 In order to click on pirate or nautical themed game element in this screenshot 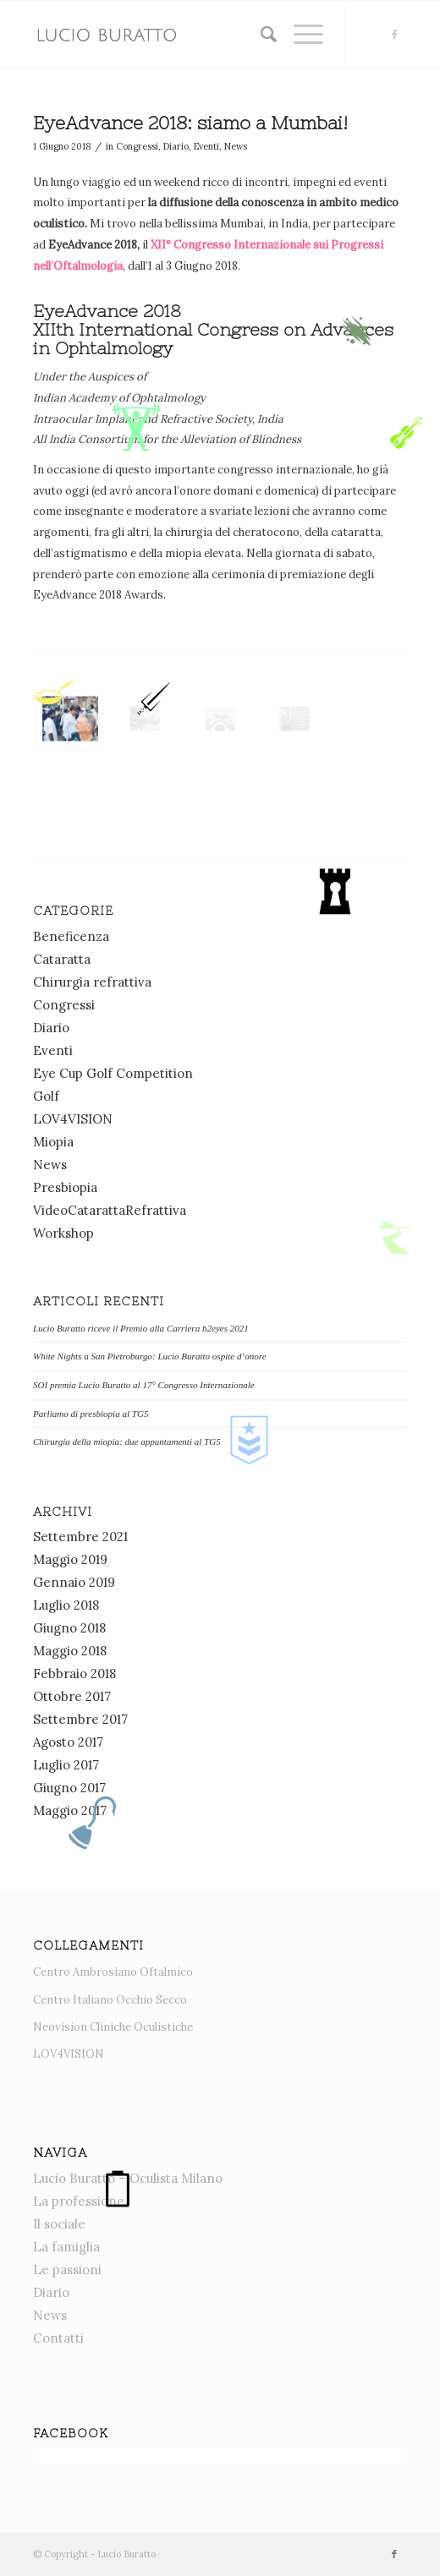, I will do `click(92, 1823)`.